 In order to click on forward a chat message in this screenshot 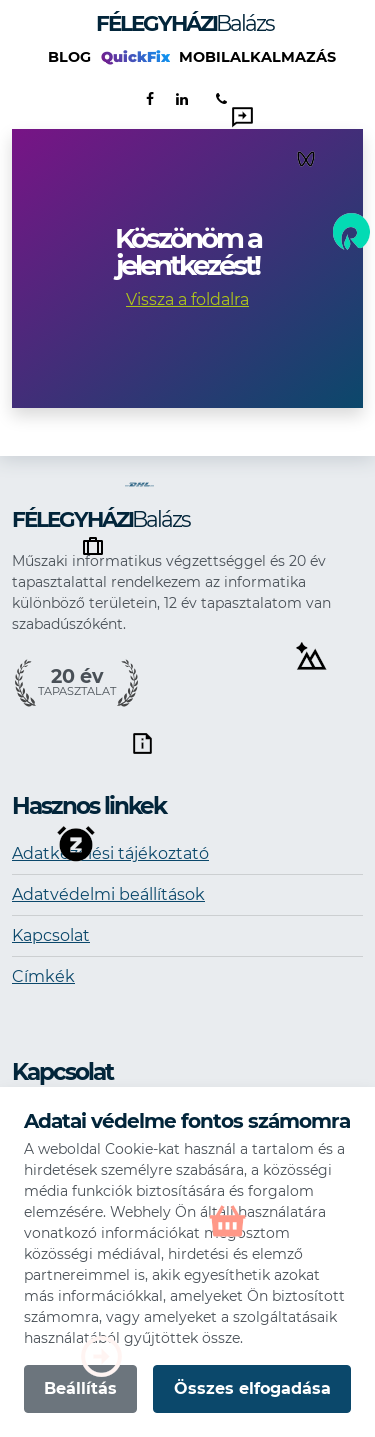, I will do `click(242, 116)`.